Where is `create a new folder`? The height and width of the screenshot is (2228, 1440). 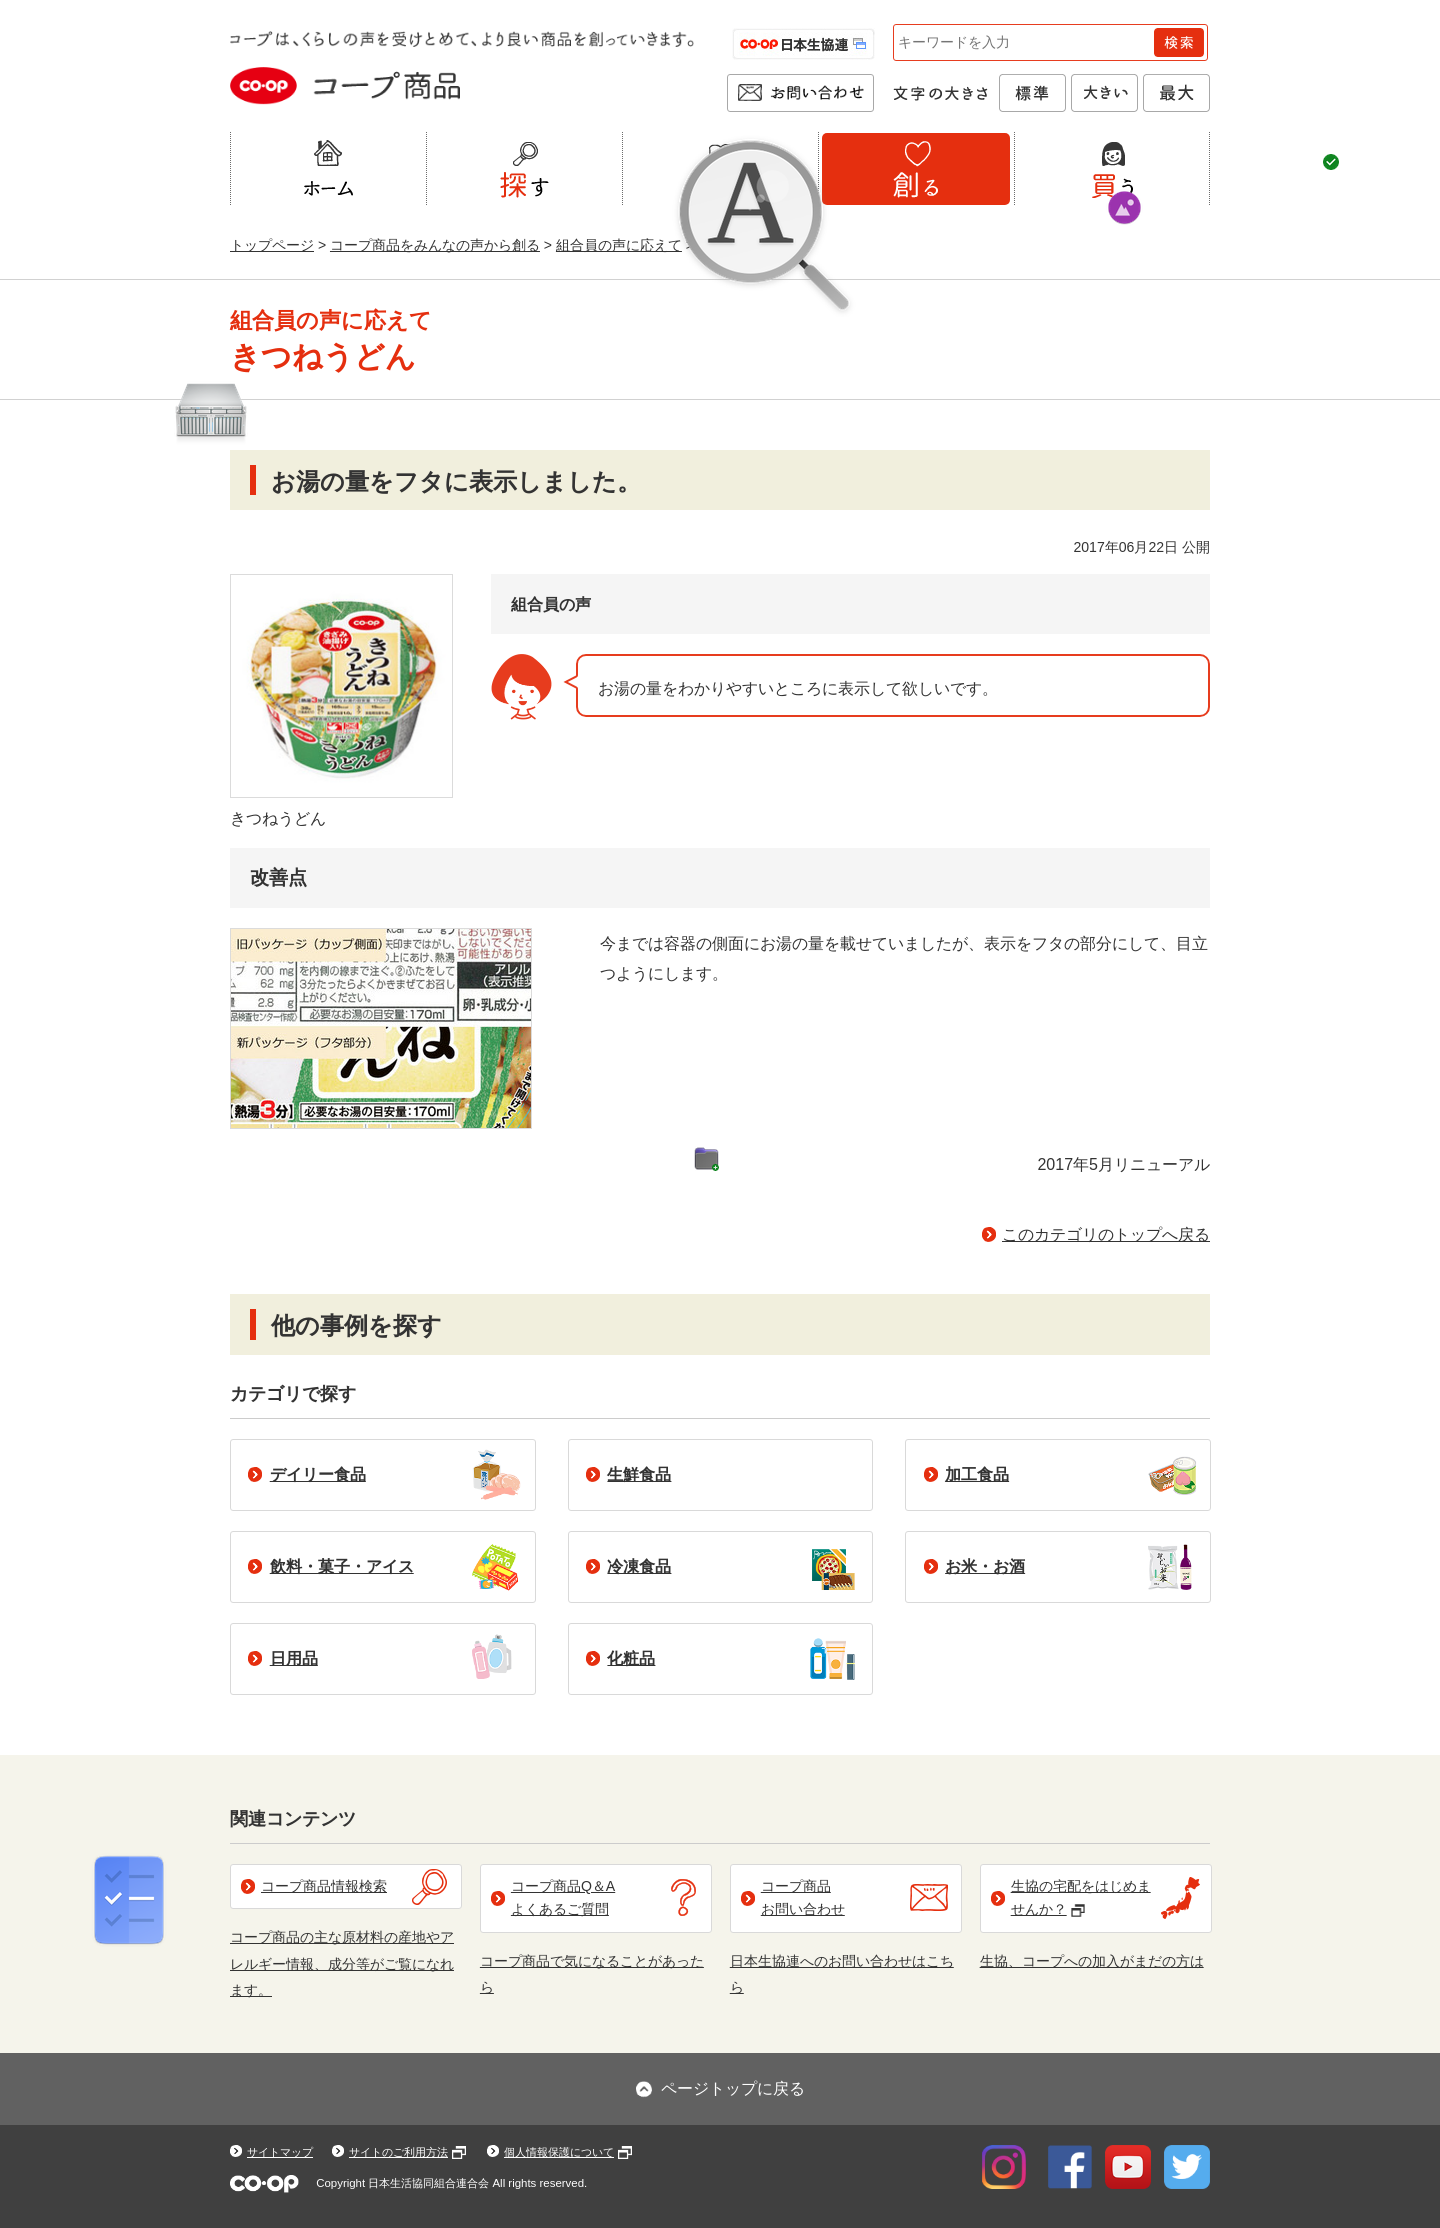
create a new folder is located at coordinates (706, 1158).